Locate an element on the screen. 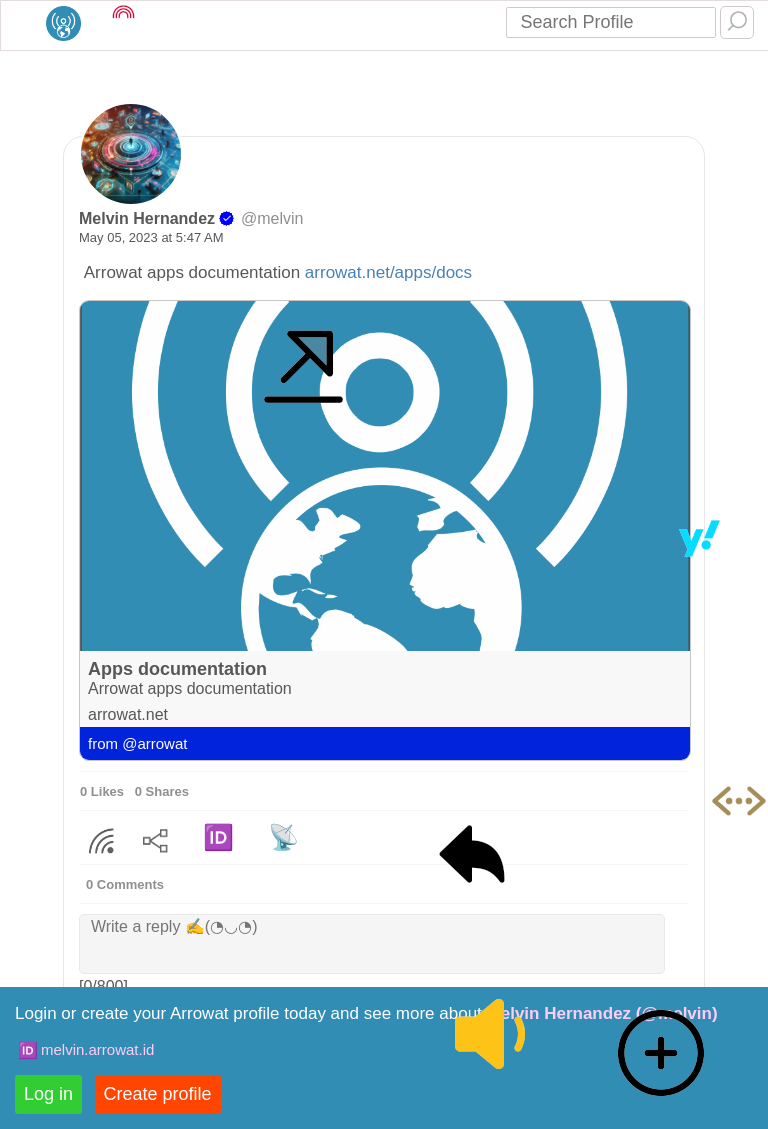  code is currently processing or compiling is located at coordinates (739, 801).